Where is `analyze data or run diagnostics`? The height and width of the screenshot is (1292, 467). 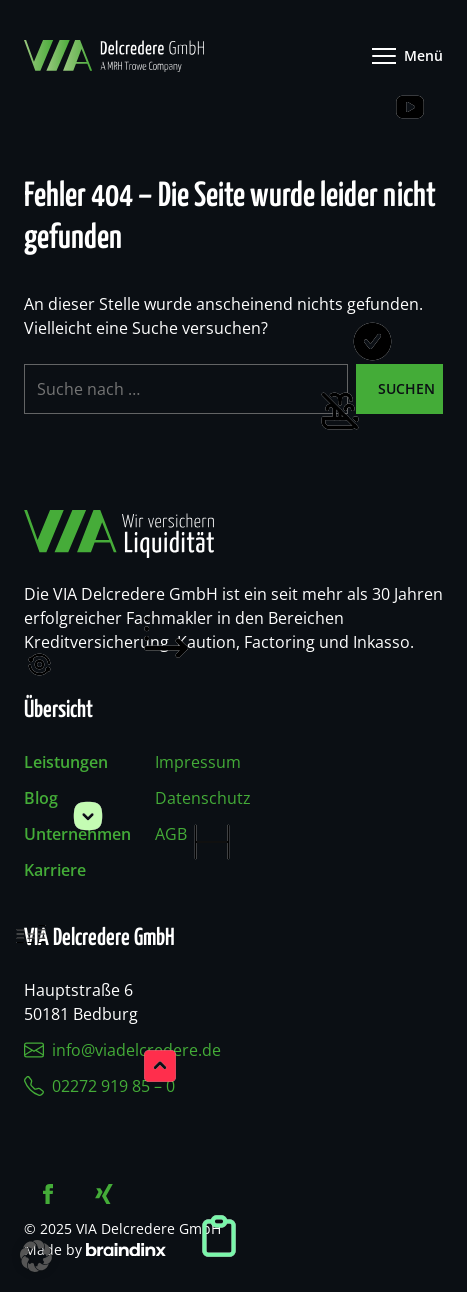
analyze data or run diagnostics is located at coordinates (39, 664).